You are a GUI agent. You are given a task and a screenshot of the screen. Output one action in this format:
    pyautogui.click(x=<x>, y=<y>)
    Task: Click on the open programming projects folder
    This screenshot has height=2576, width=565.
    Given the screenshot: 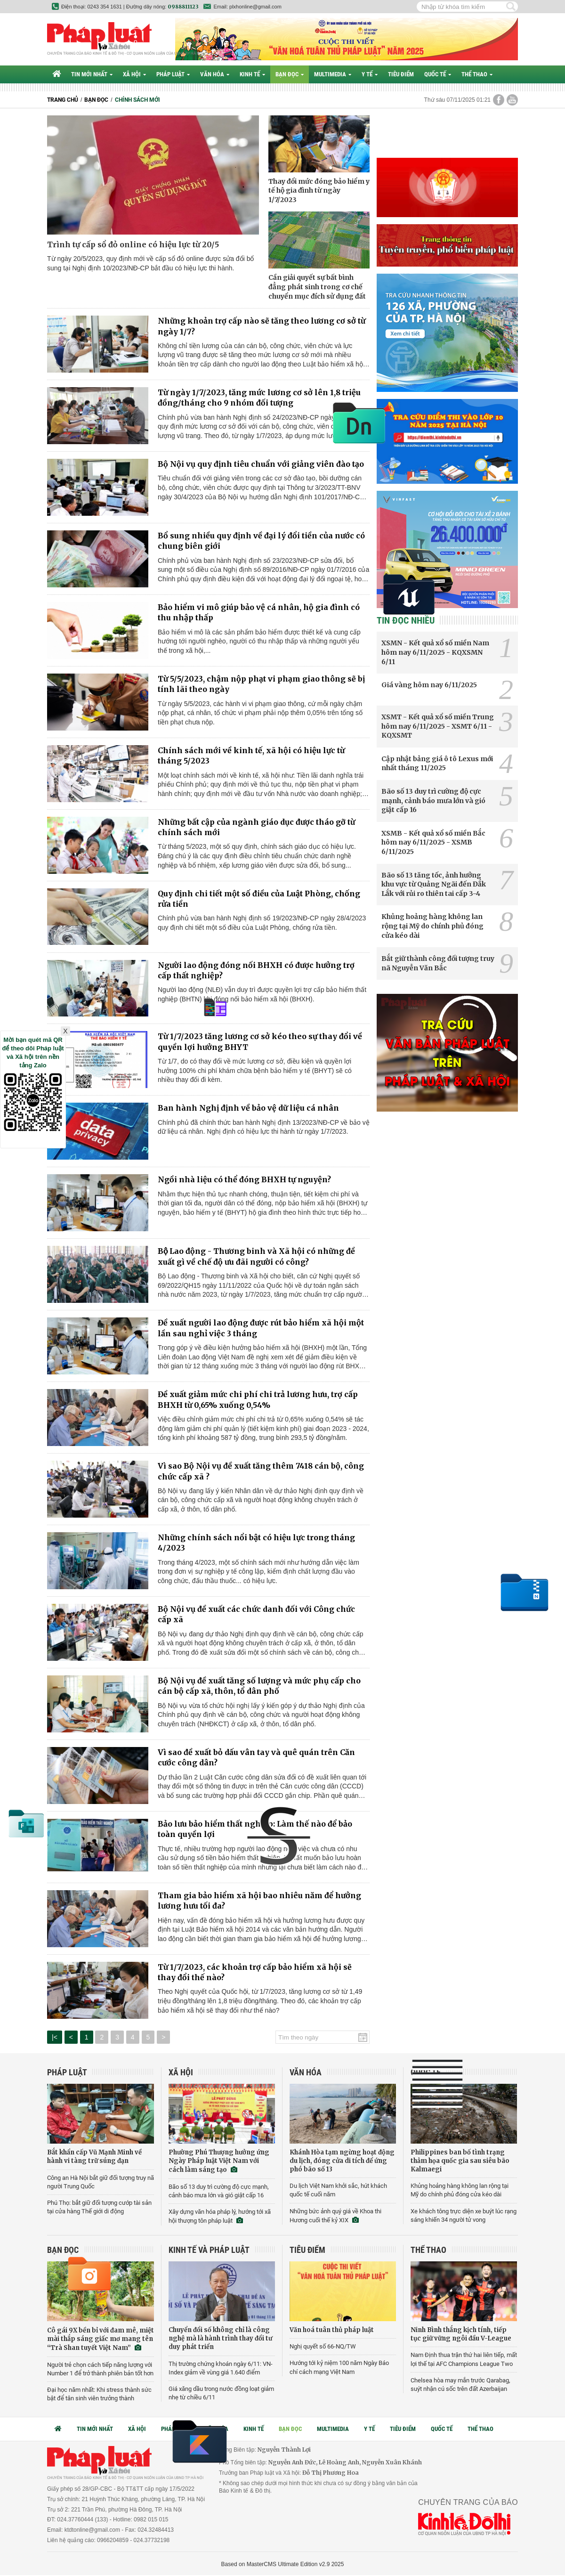 What is the action you would take?
    pyautogui.click(x=215, y=1008)
    